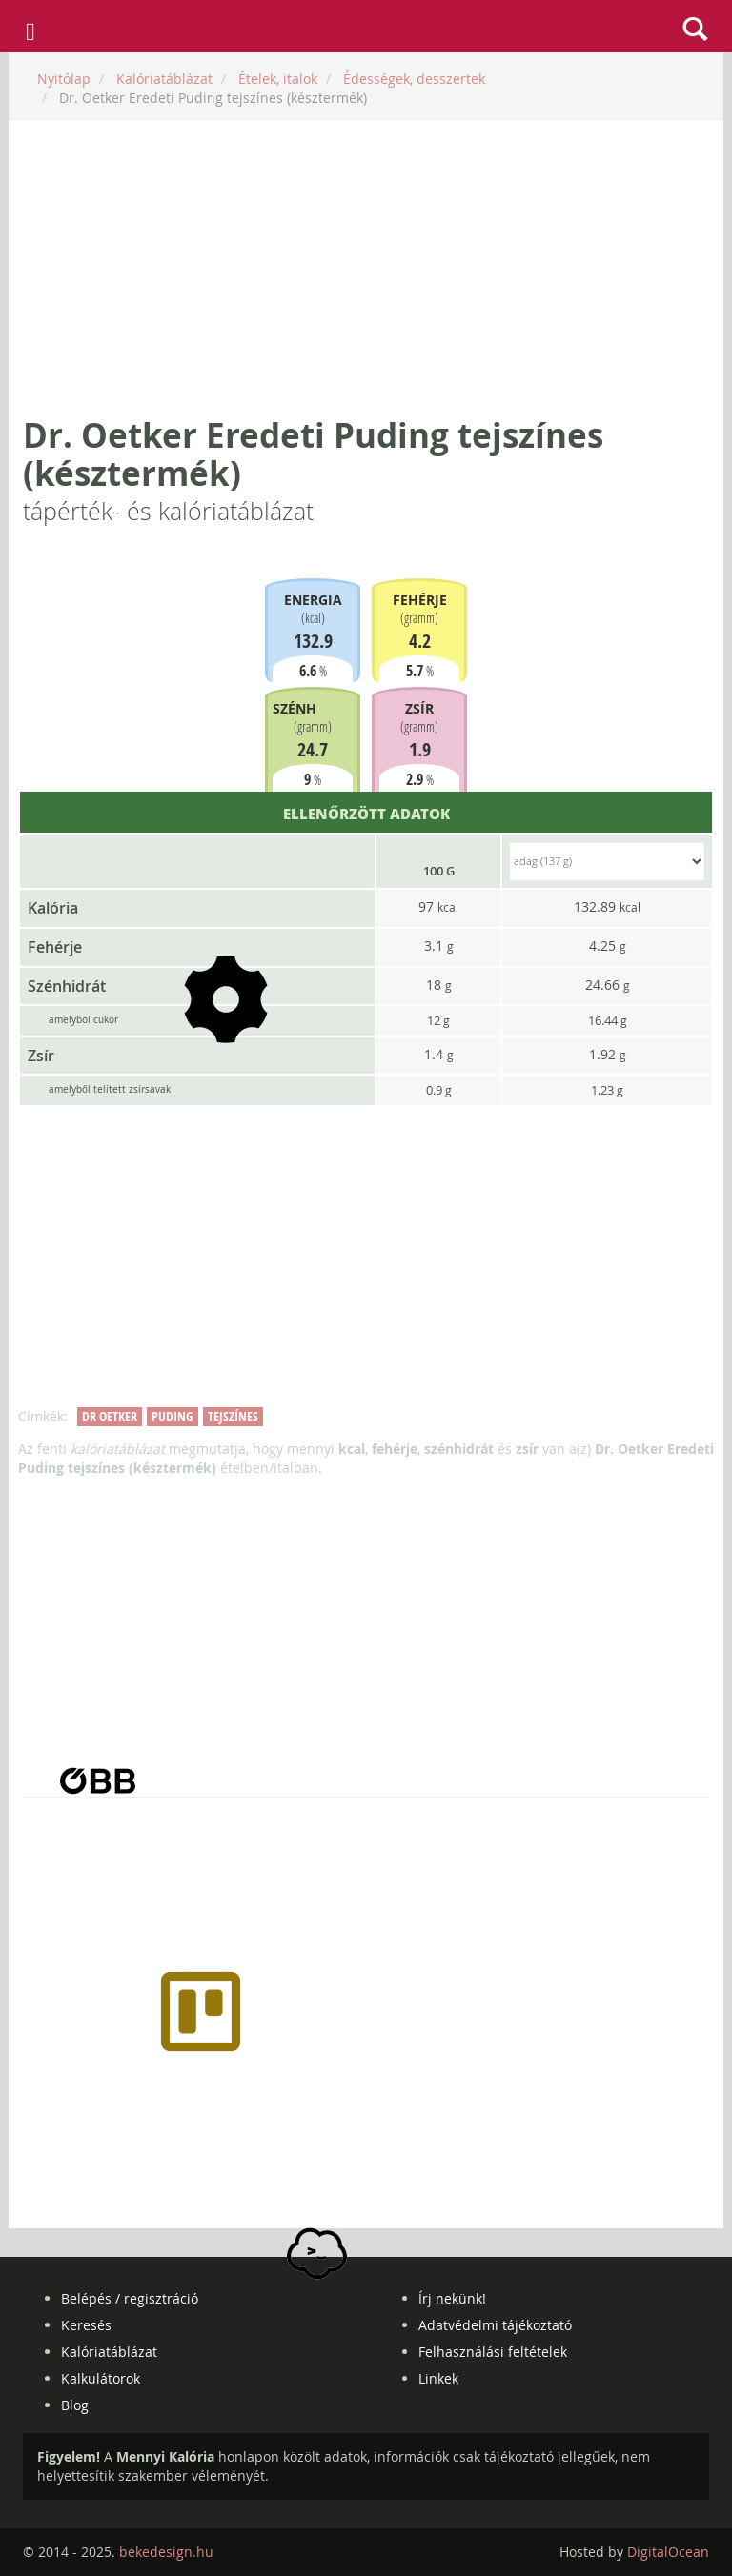  Describe the element at coordinates (200, 2011) in the screenshot. I see `open trello app` at that location.